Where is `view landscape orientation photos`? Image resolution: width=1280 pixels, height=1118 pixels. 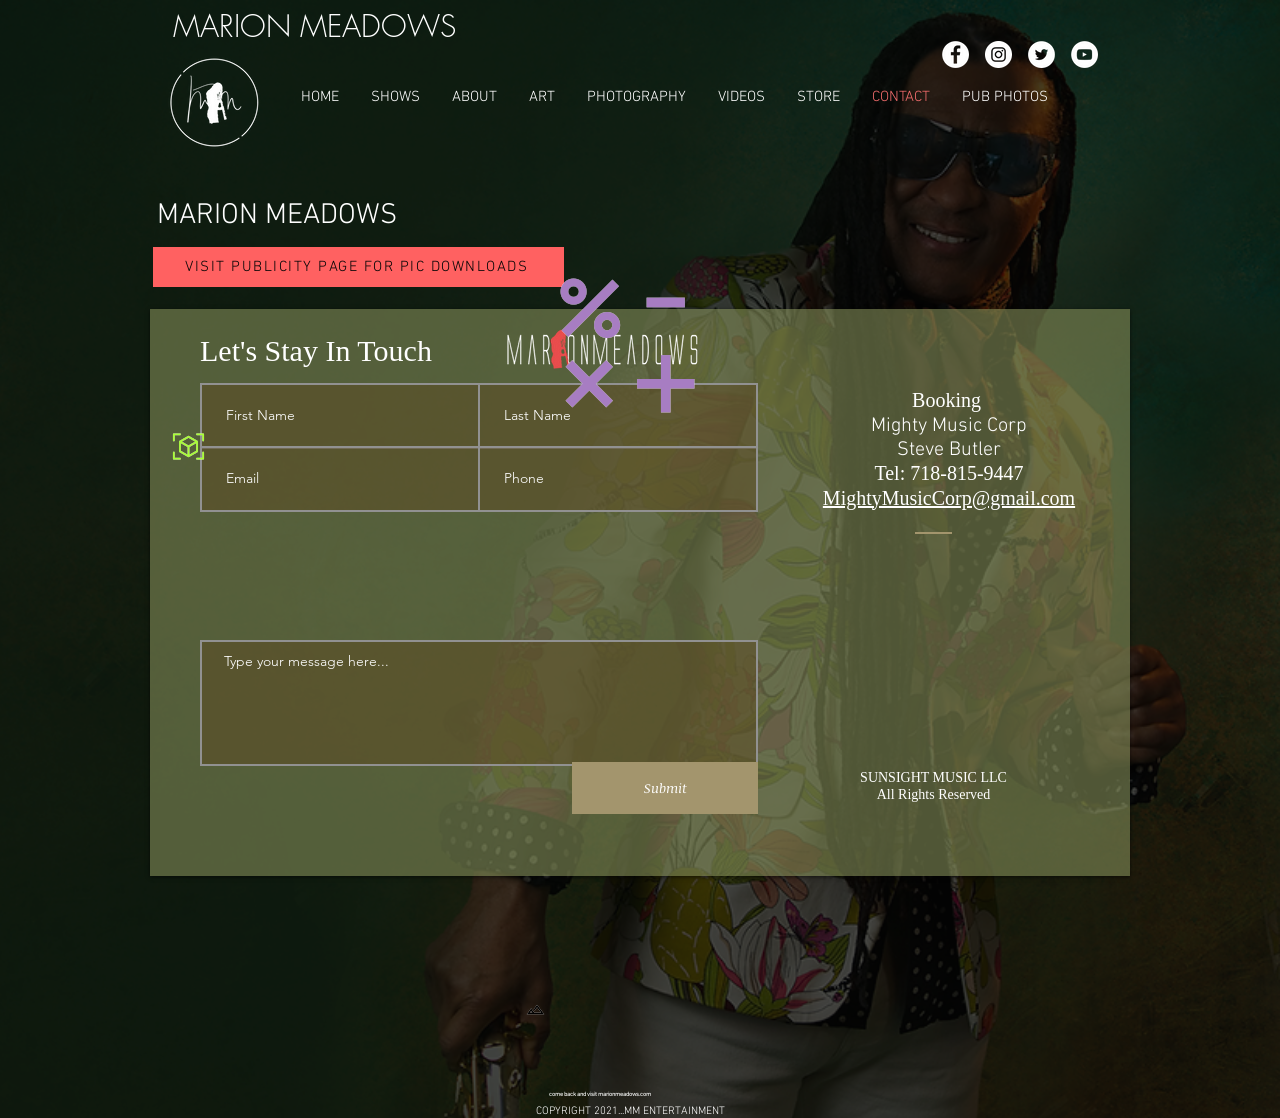 view landscape orientation photos is located at coordinates (535, 1009).